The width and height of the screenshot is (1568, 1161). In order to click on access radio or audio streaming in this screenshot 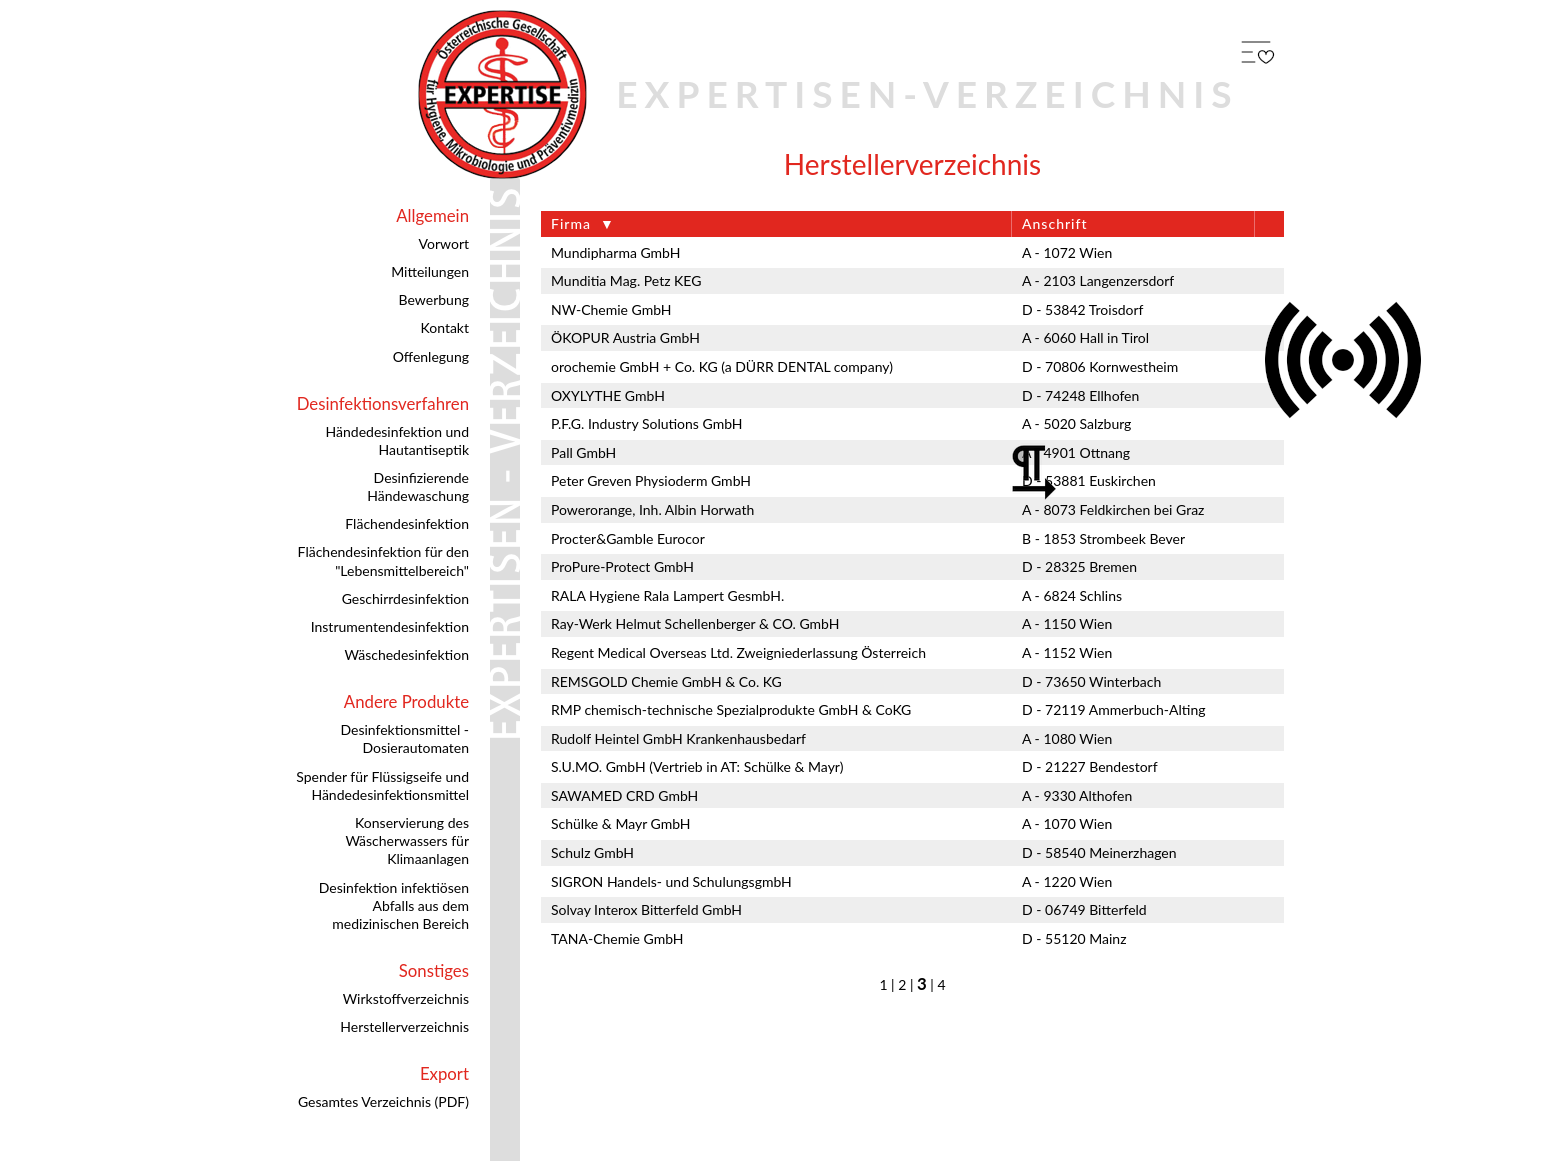, I will do `click(1343, 360)`.